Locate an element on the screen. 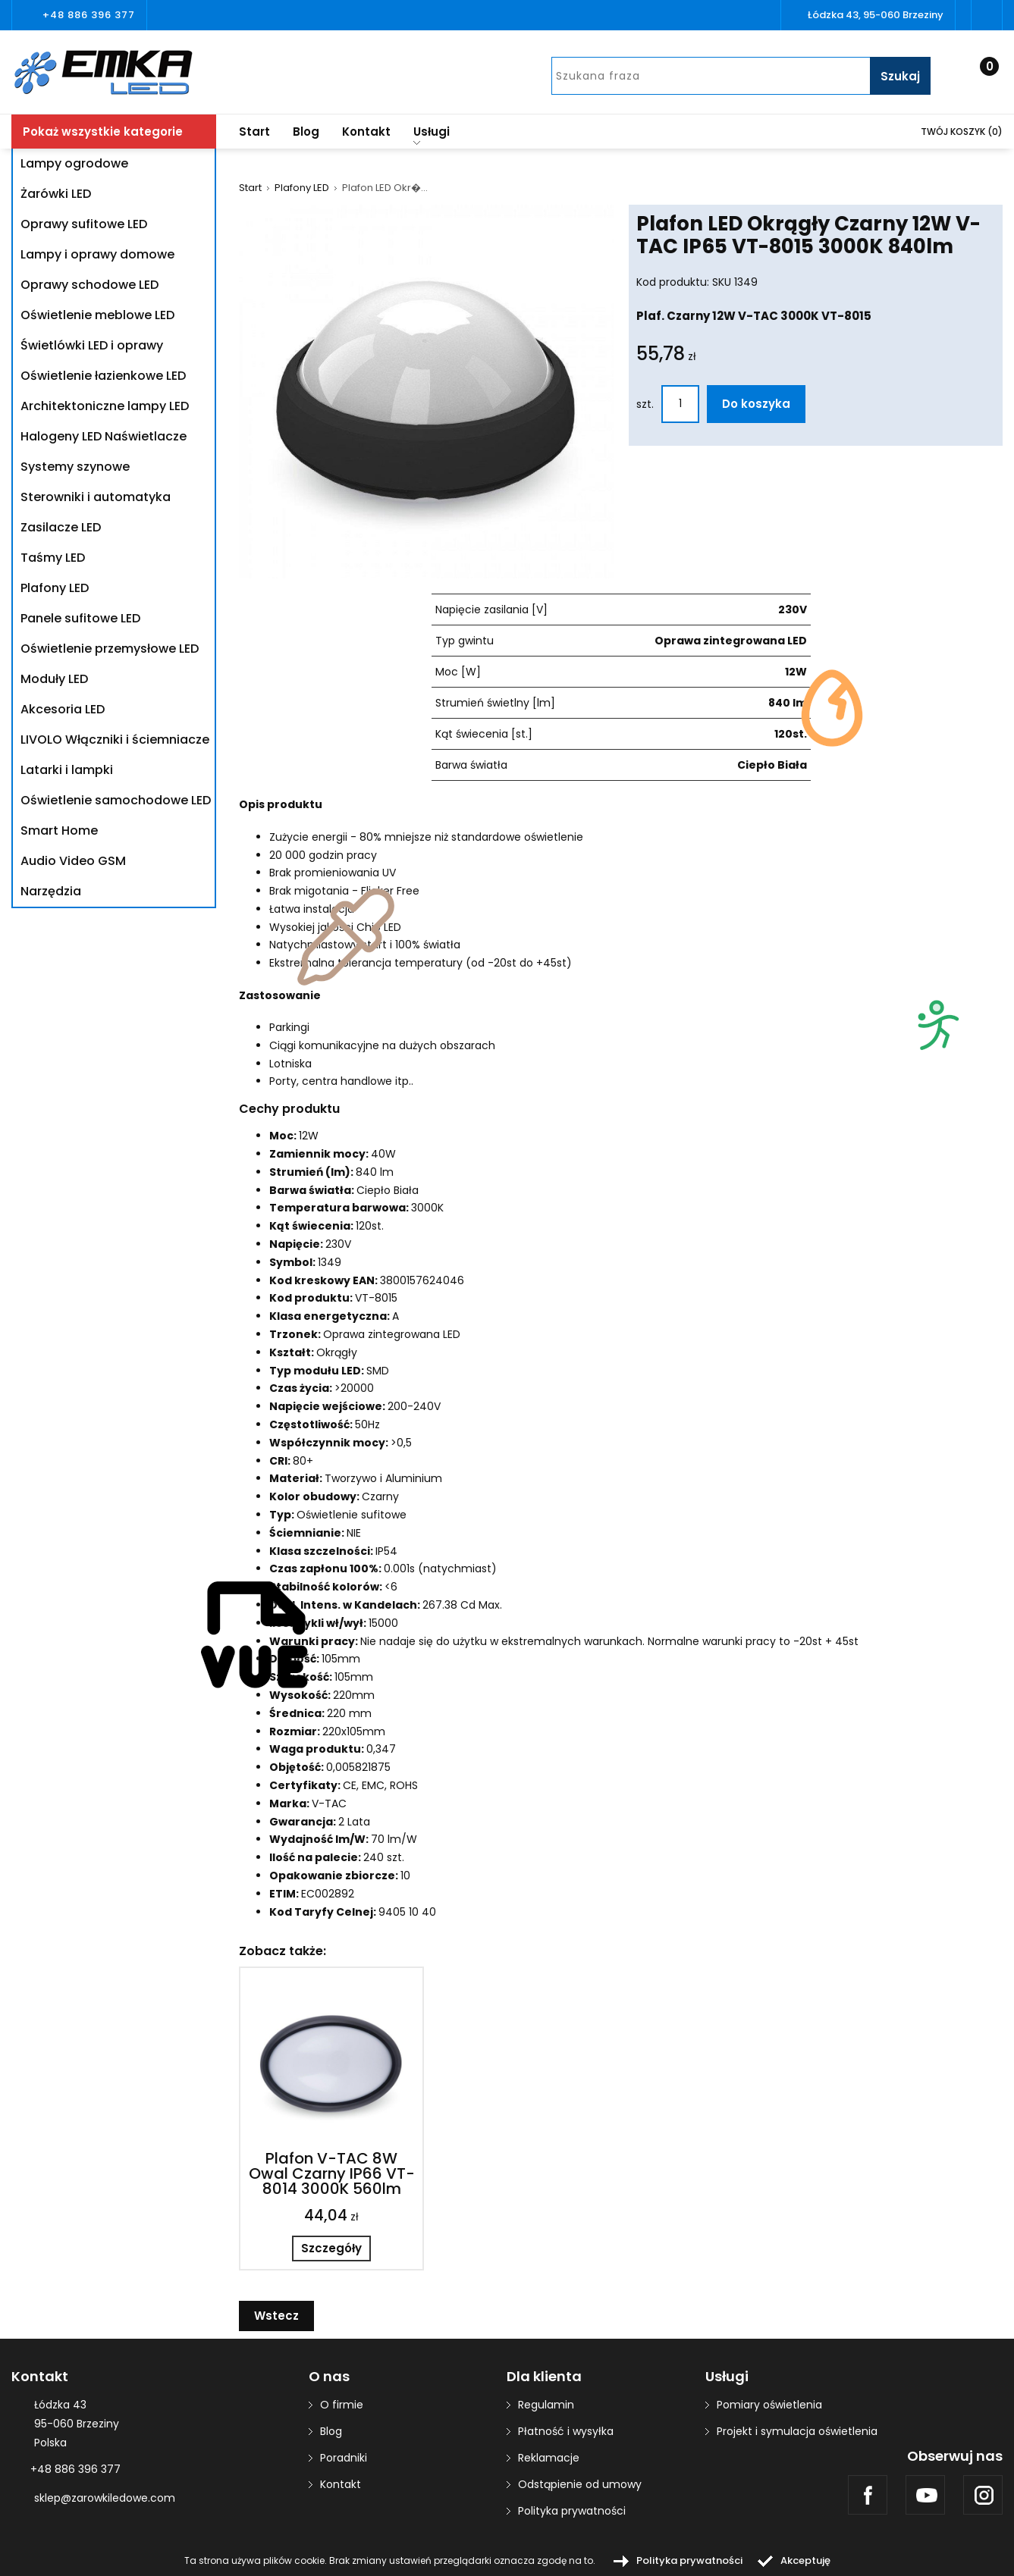 The height and width of the screenshot is (2576, 1014). access throwing or toss-related activities is located at coordinates (937, 1024).